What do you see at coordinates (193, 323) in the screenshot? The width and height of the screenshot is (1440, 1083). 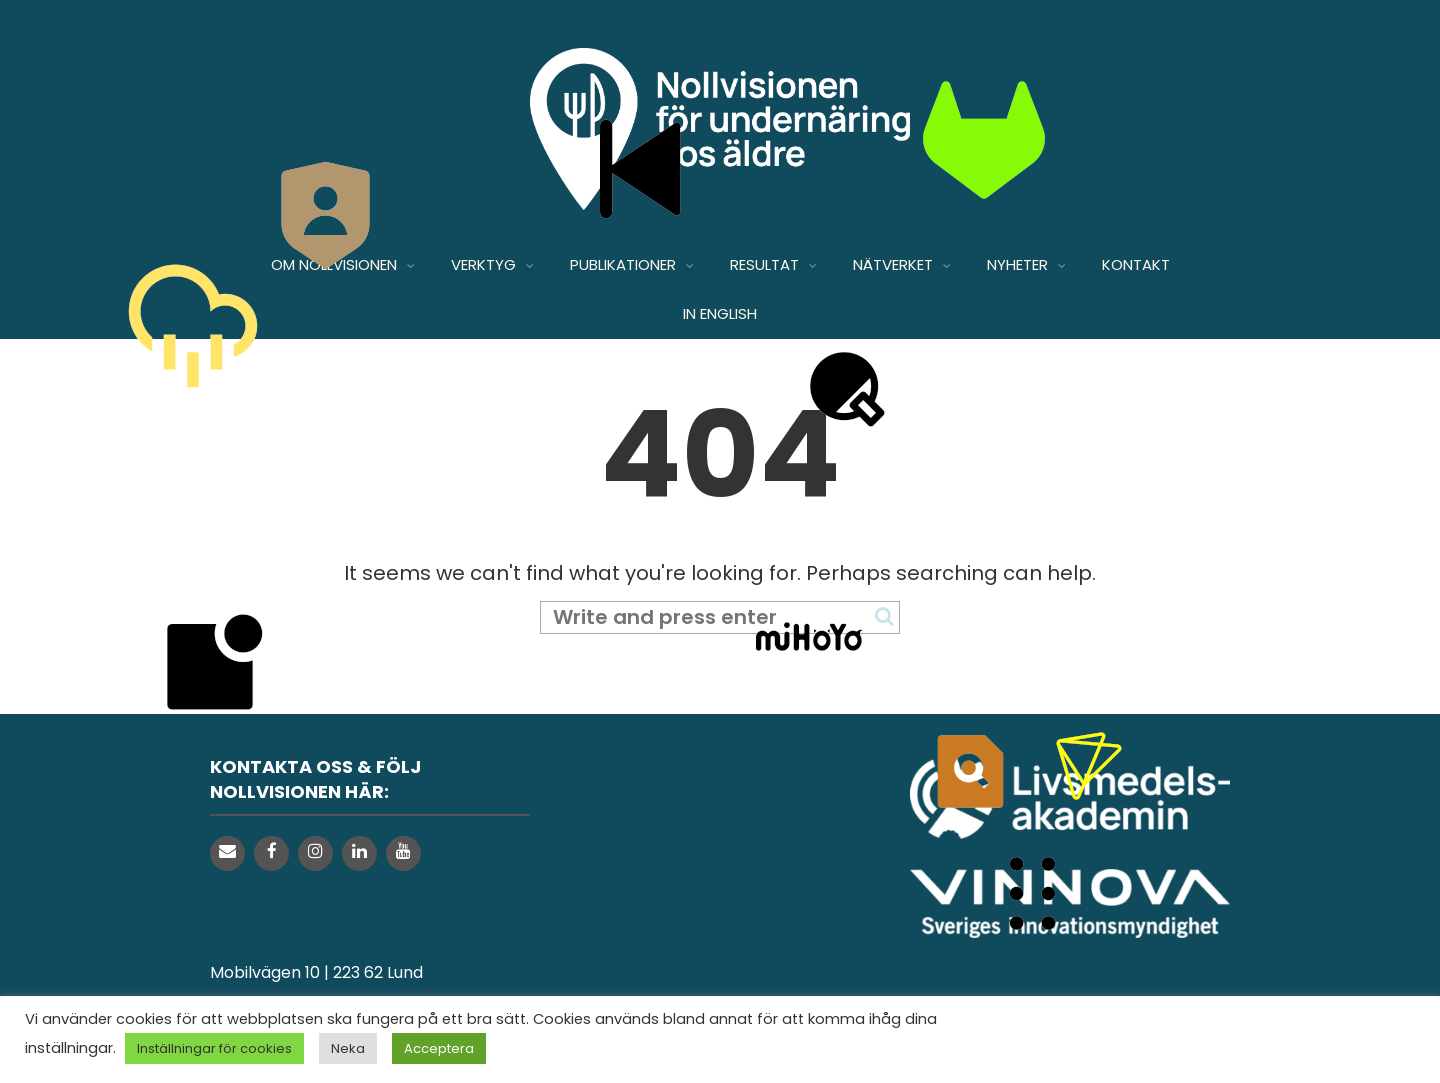 I see `indicates heavy rain or showers in weather forecast` at bounding box center [193, 323].